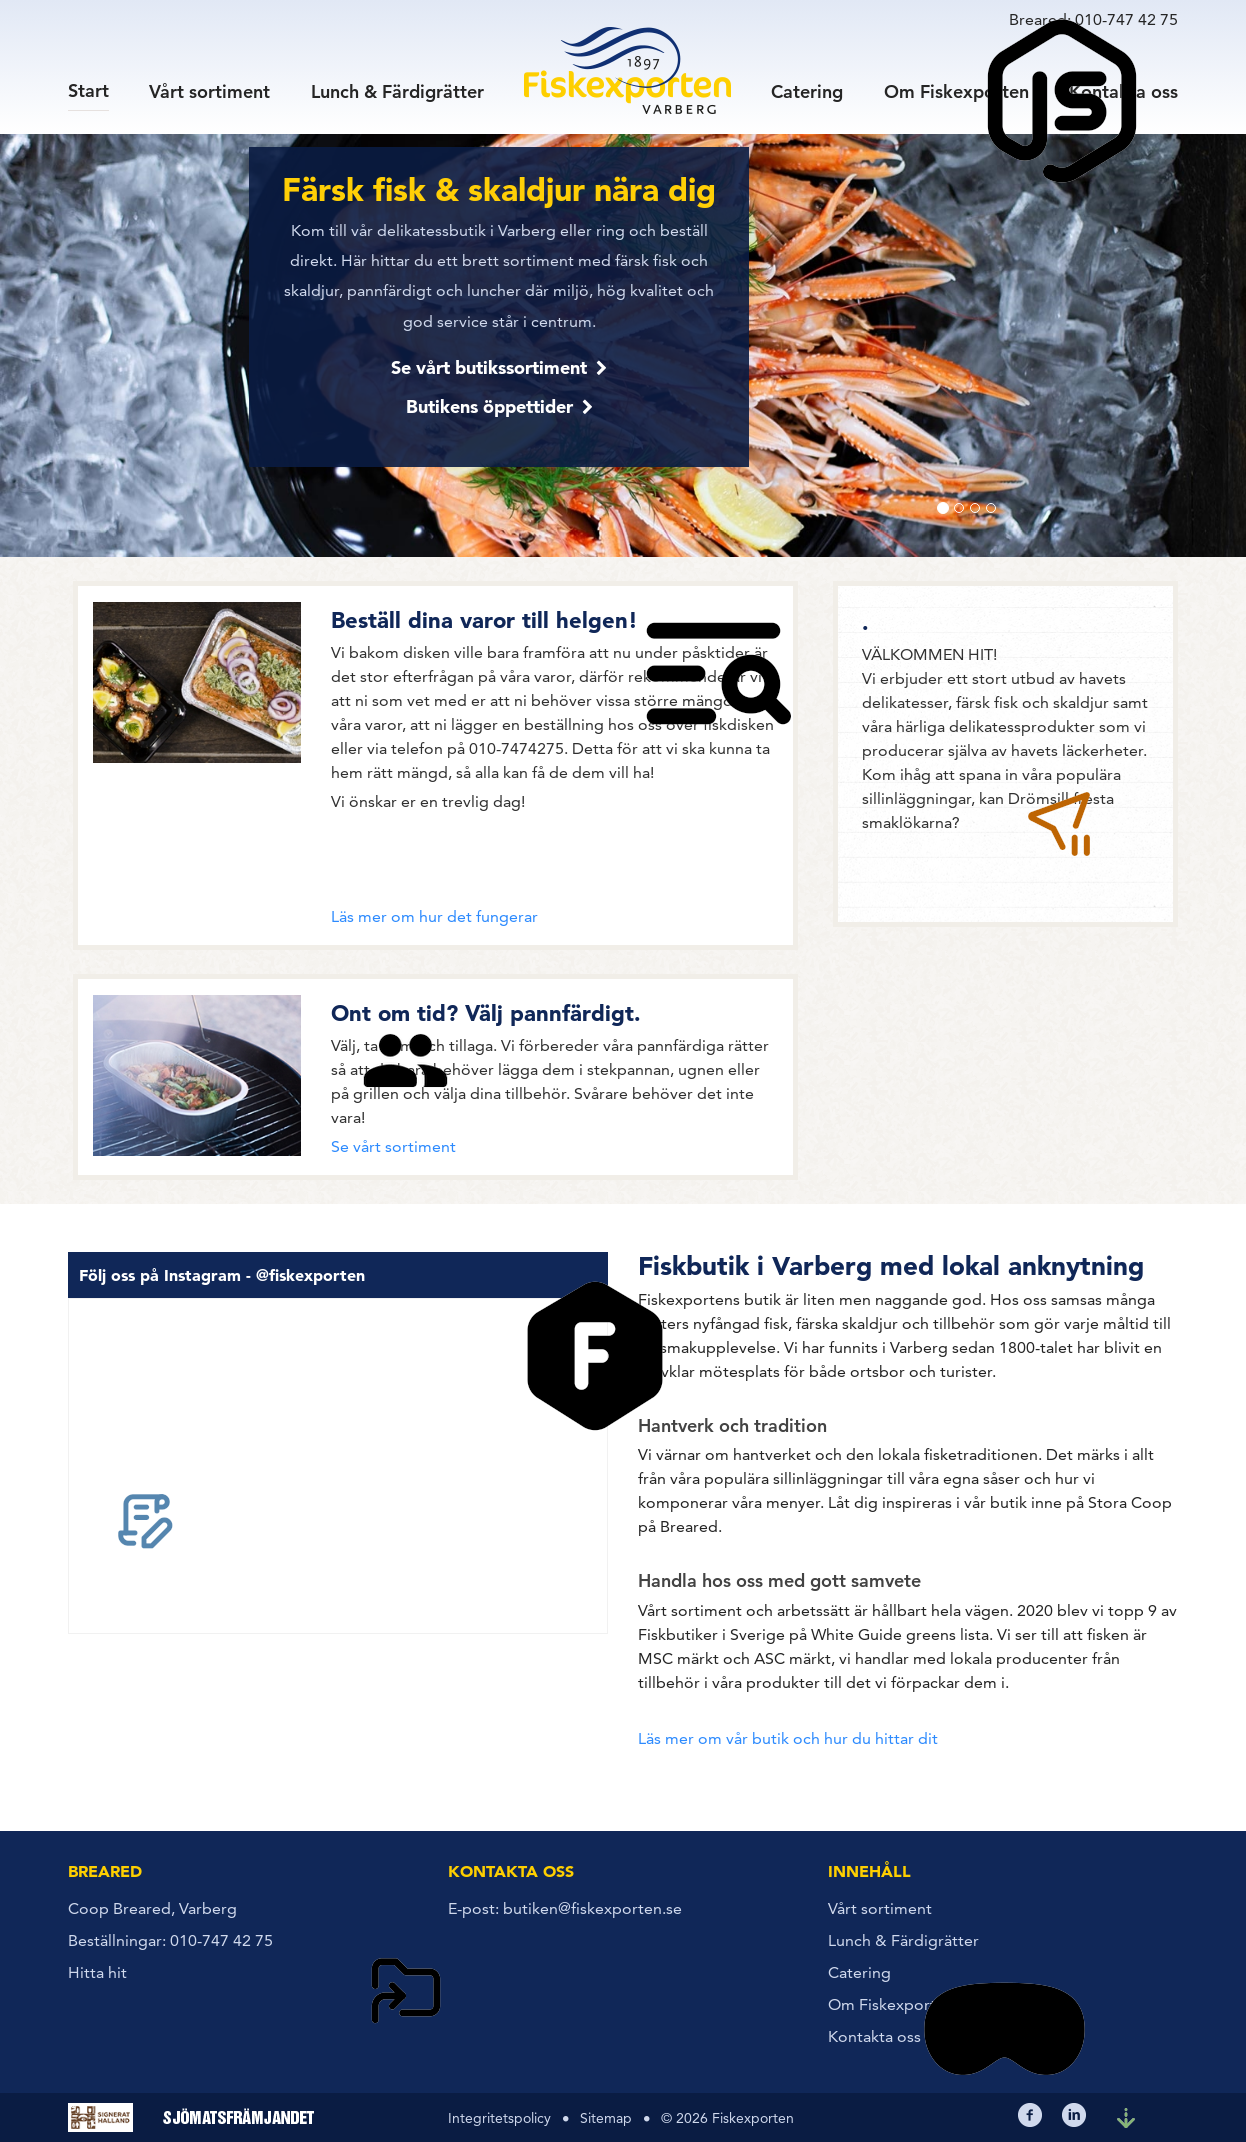  Describe the element at coordinates (405, 1060) in the screenshot. I see `view contacts or people list` at that location.